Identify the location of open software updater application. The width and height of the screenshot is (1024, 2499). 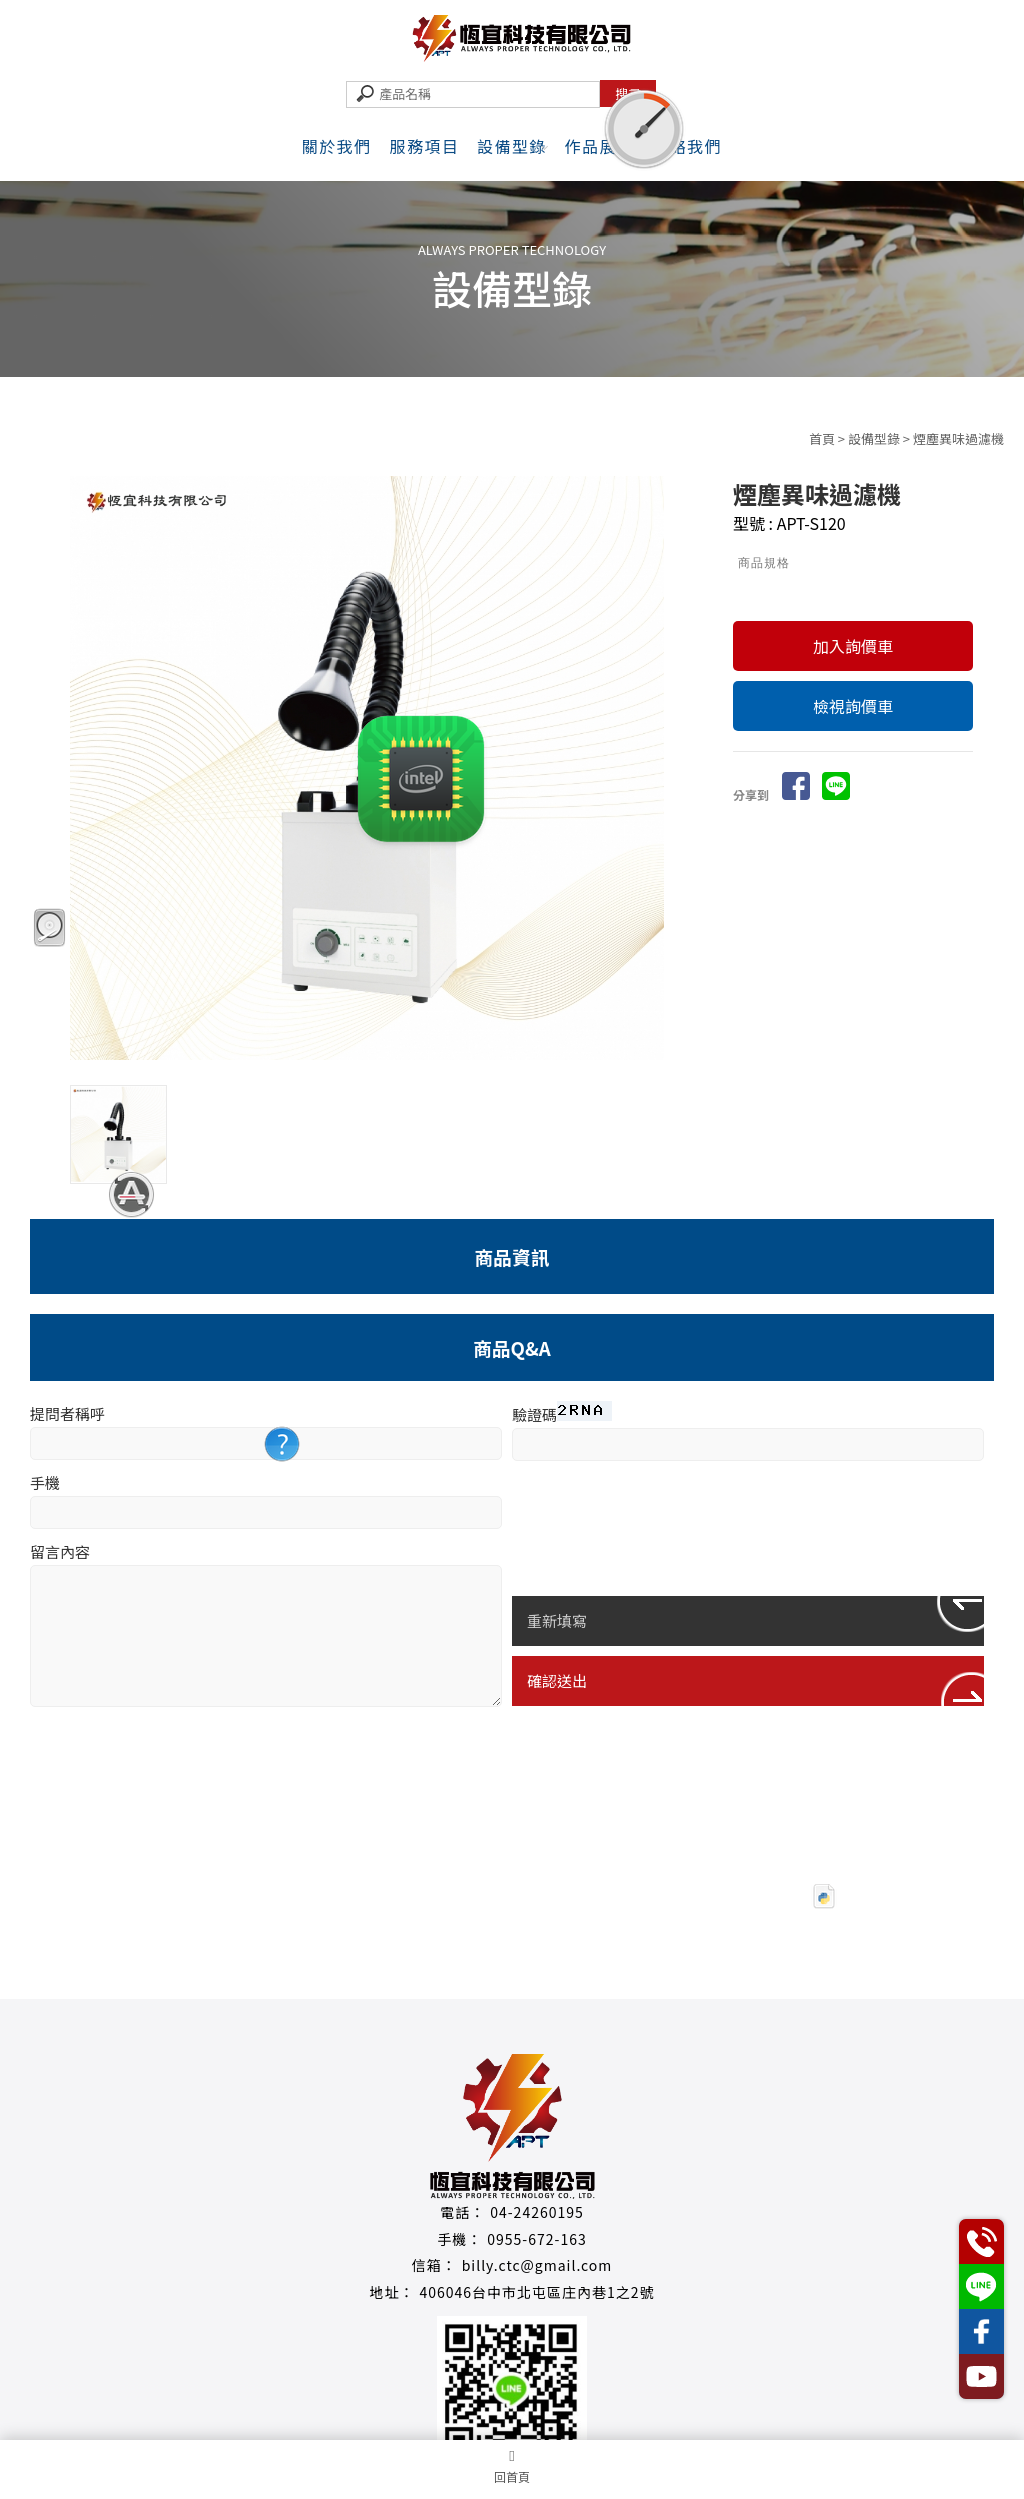
(131, 1194).